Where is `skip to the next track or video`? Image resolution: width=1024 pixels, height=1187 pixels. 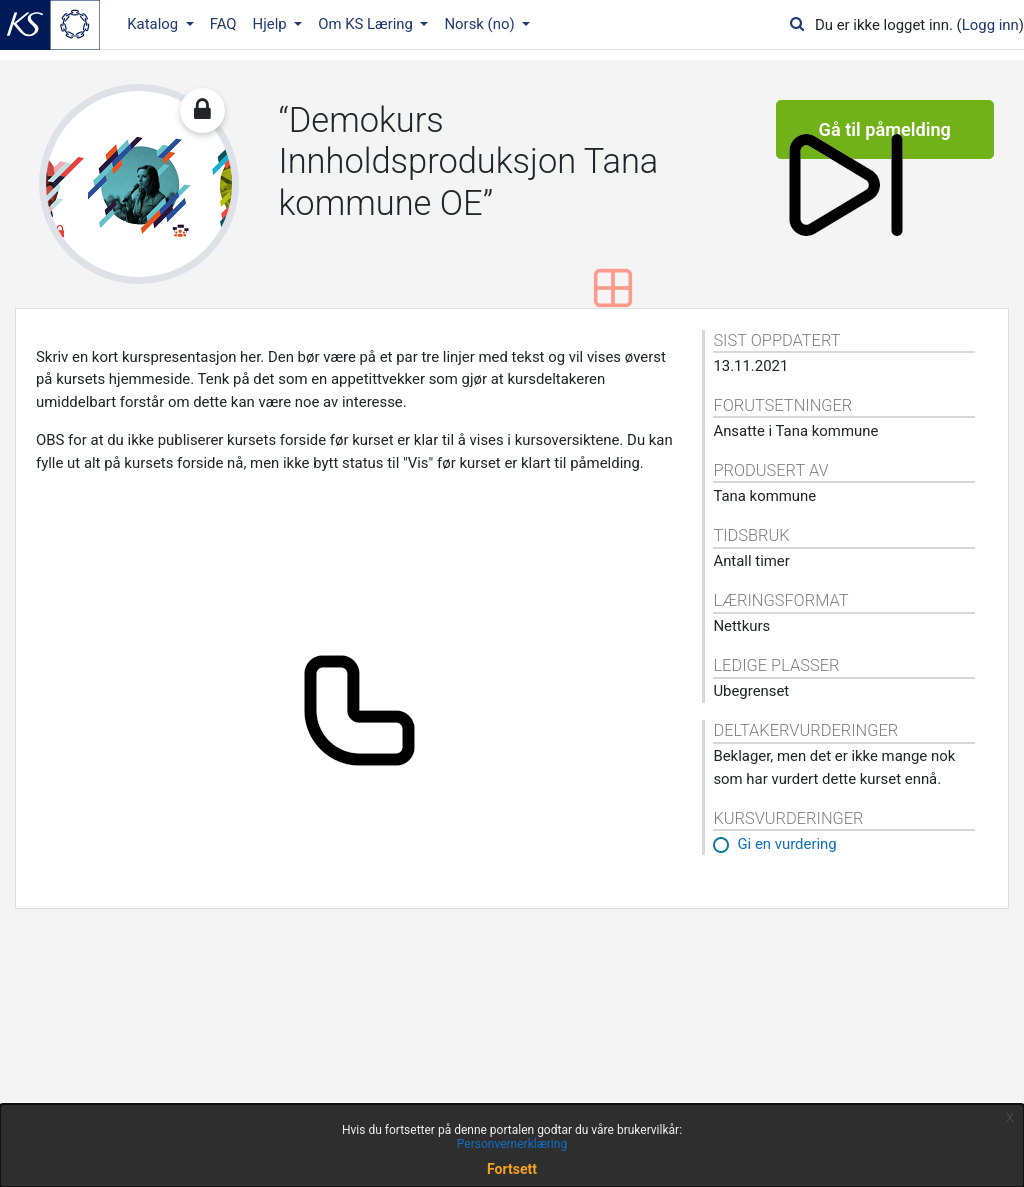 skip to the next track or video is located at coordinates (846, 185).